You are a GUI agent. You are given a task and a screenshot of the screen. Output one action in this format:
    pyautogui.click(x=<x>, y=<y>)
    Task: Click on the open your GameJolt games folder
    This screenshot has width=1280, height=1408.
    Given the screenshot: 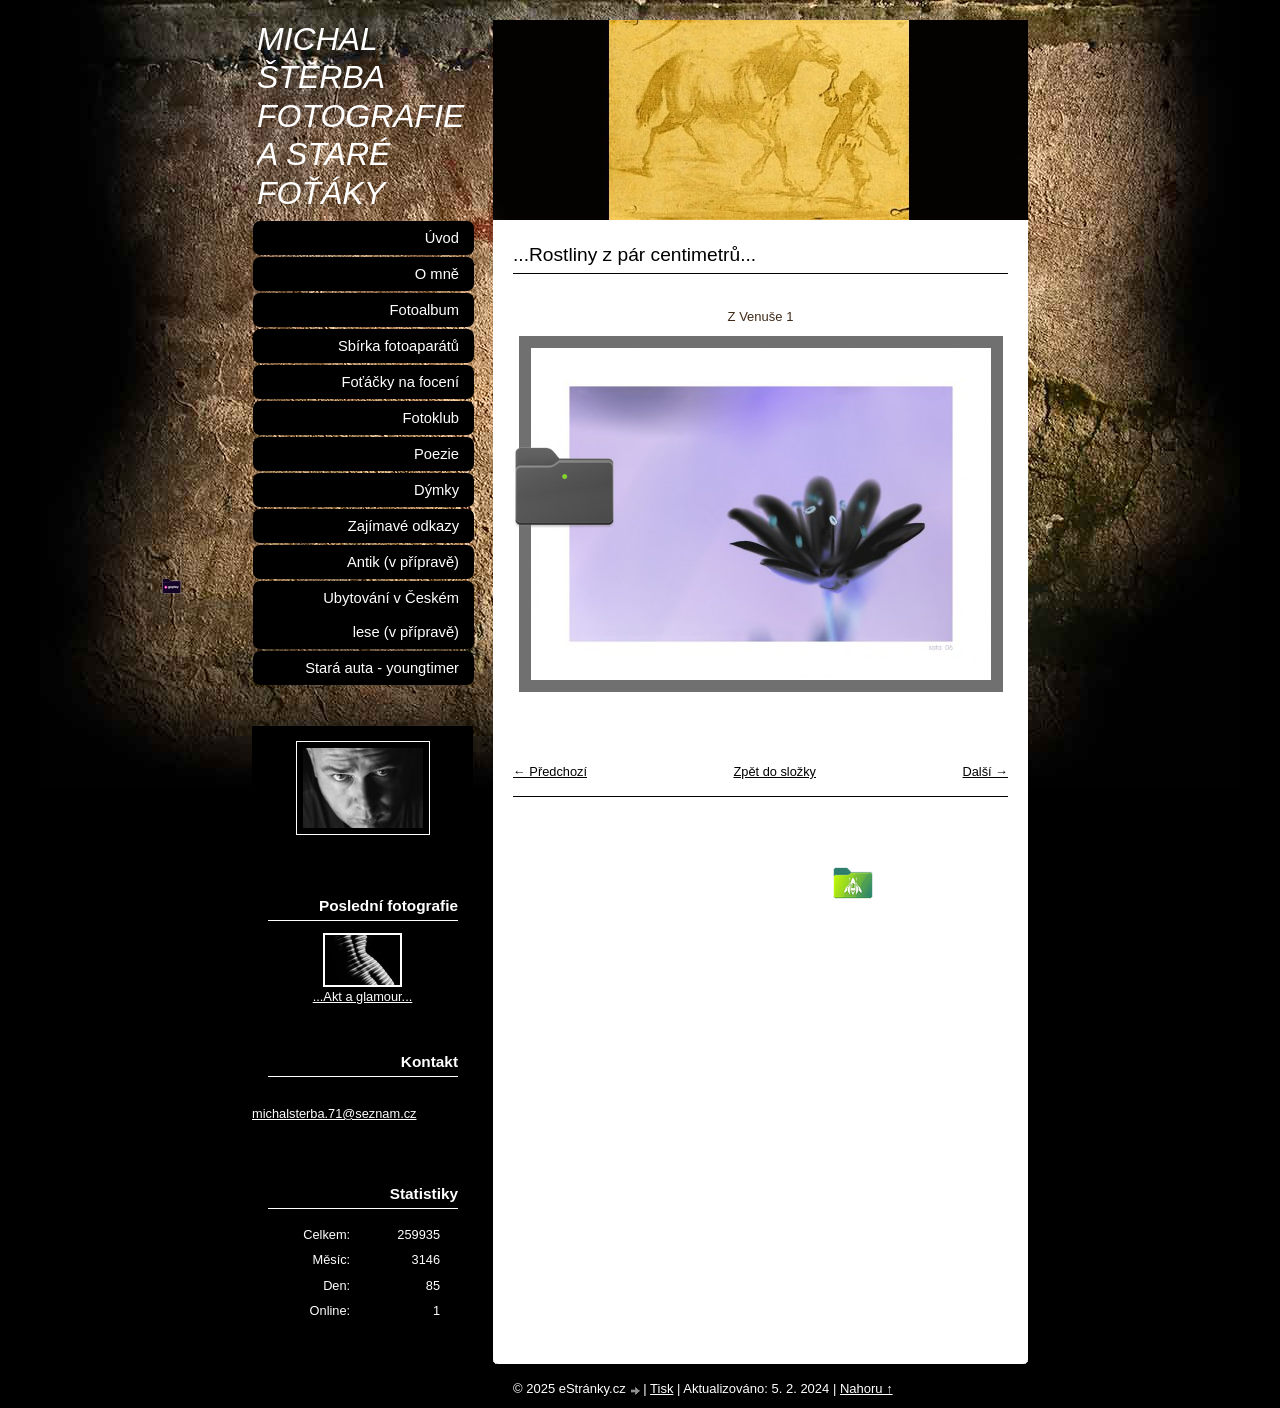 What is the action you would take?
    pyautogui.click(x=853, y=884)
    